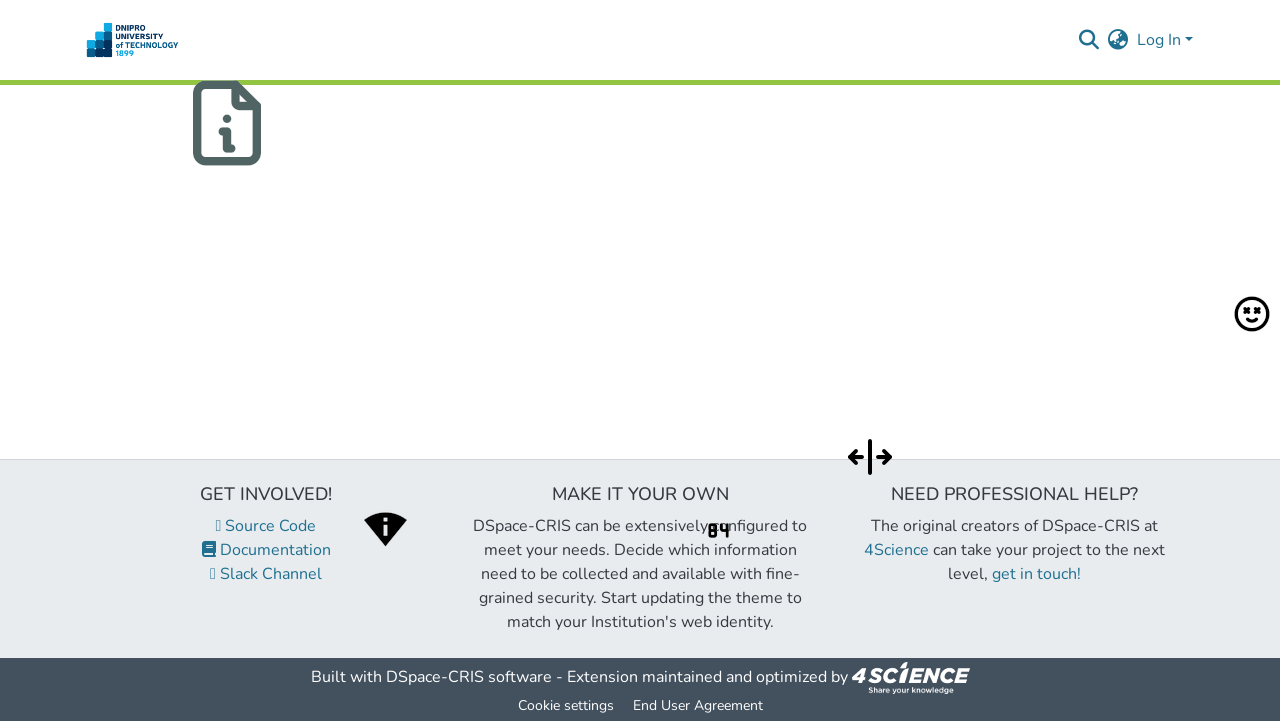 The height and width of the screenshot is (721, 1280). What do you see at coordinates (718, 530) in the screenshot?
I see `indicates item number 84 in a list or sequence` at bounding box center [718, 530].